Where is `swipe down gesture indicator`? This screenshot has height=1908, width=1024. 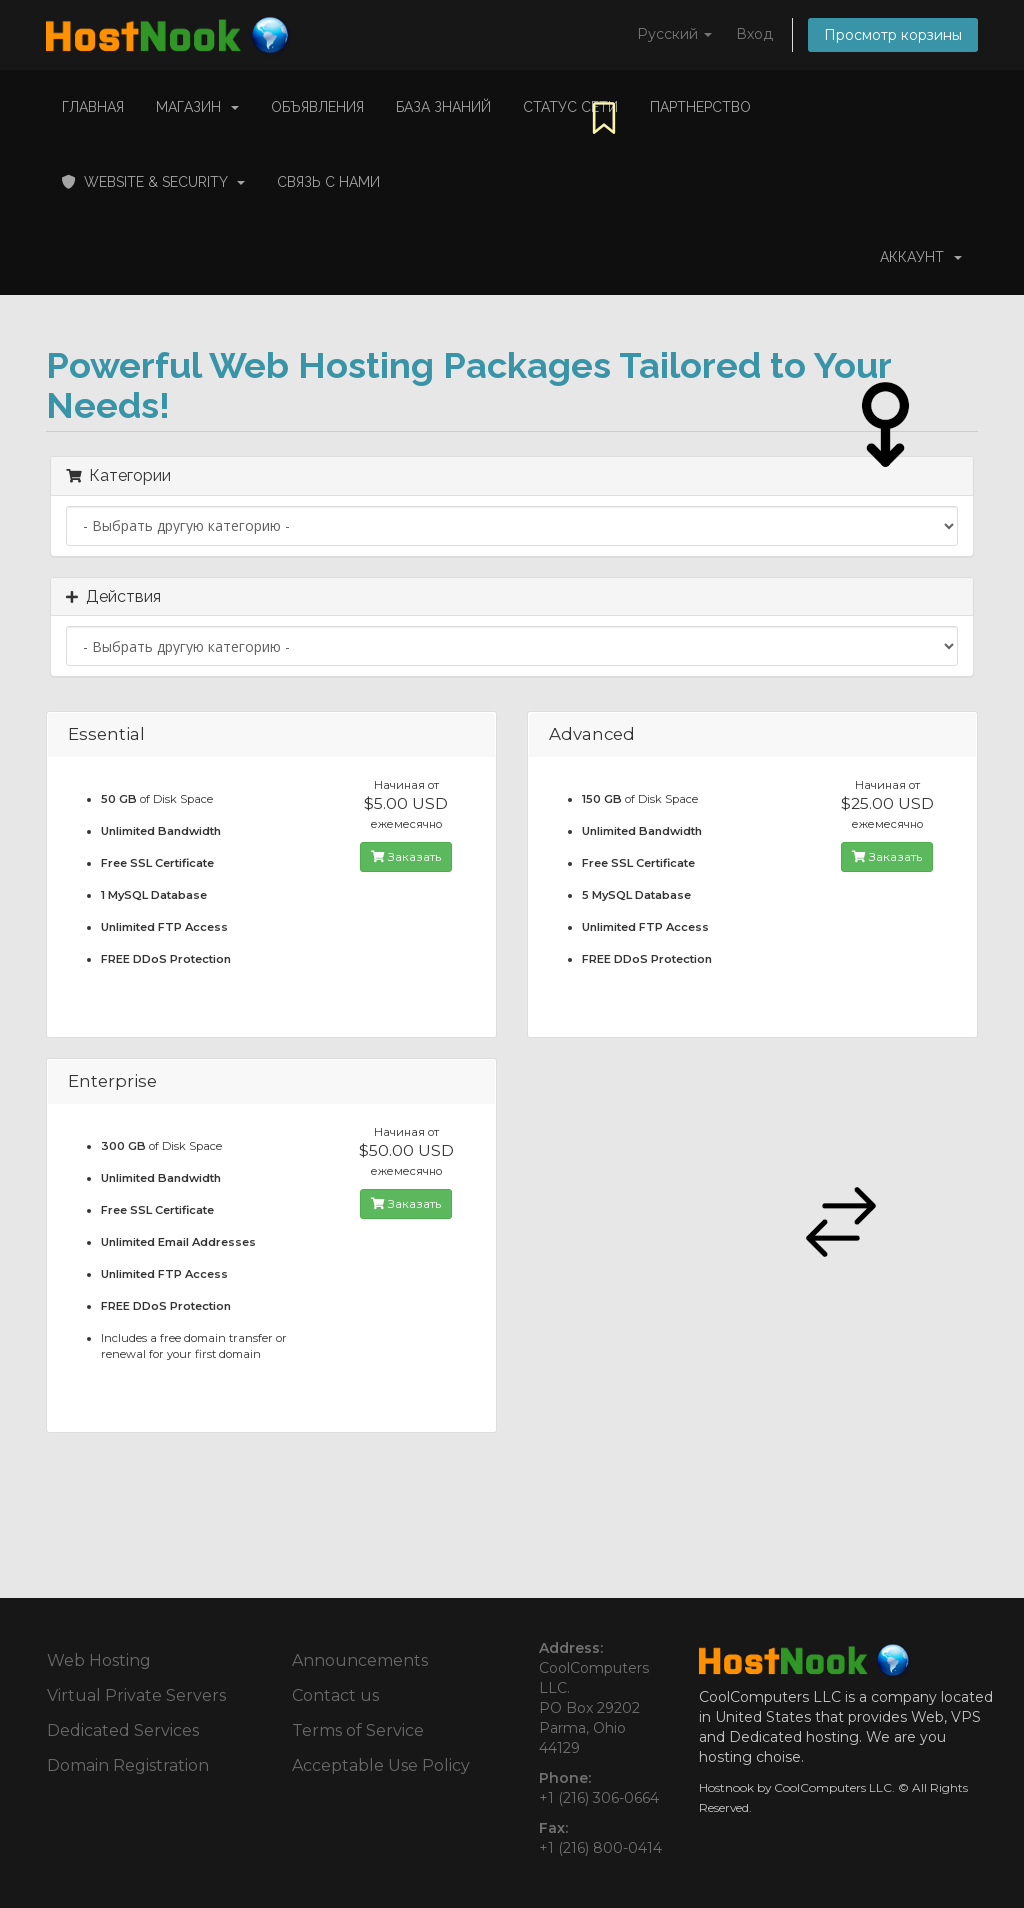 swipe down gesture indicator is located at coordinates (885, 424).